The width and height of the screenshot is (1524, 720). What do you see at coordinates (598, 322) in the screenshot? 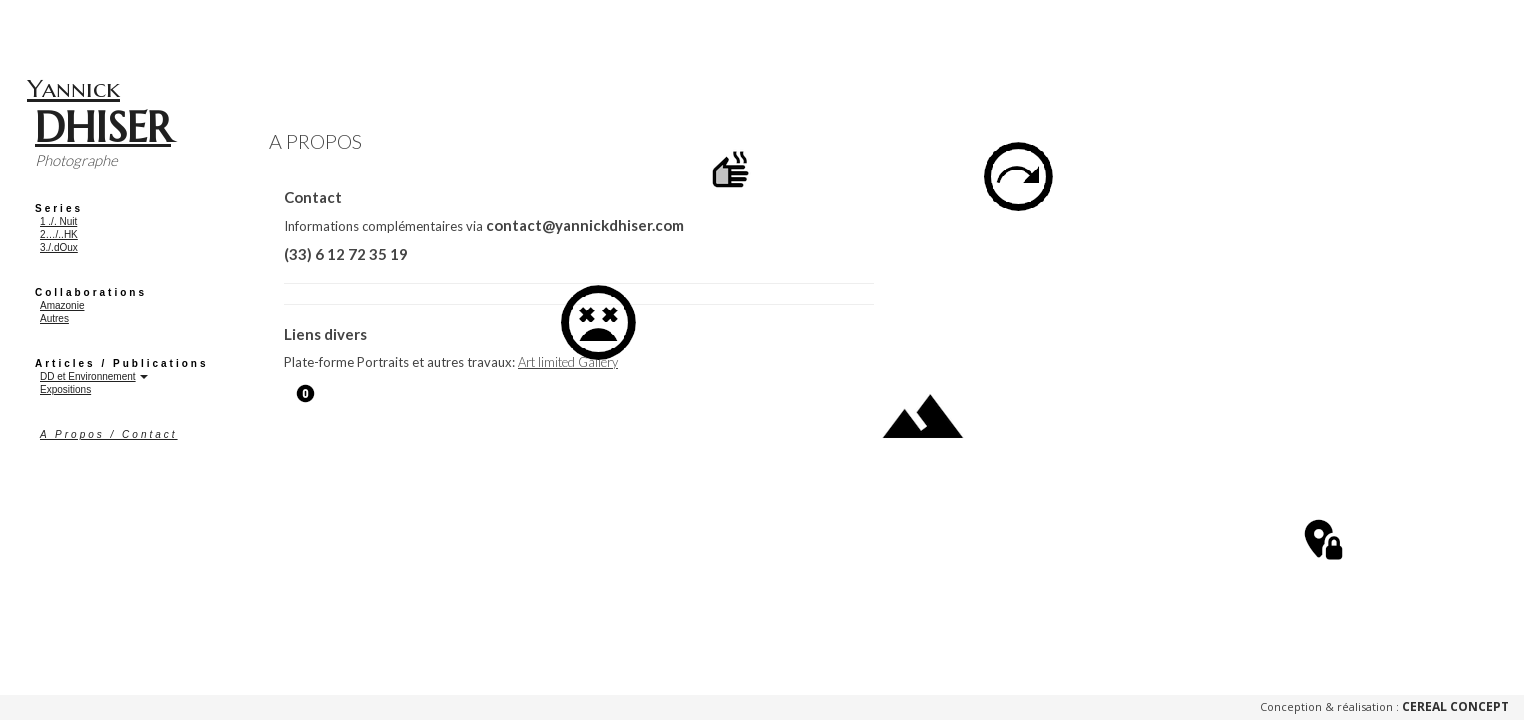
I see `submit negative feedback or rating` at bounding box center [598, 322].